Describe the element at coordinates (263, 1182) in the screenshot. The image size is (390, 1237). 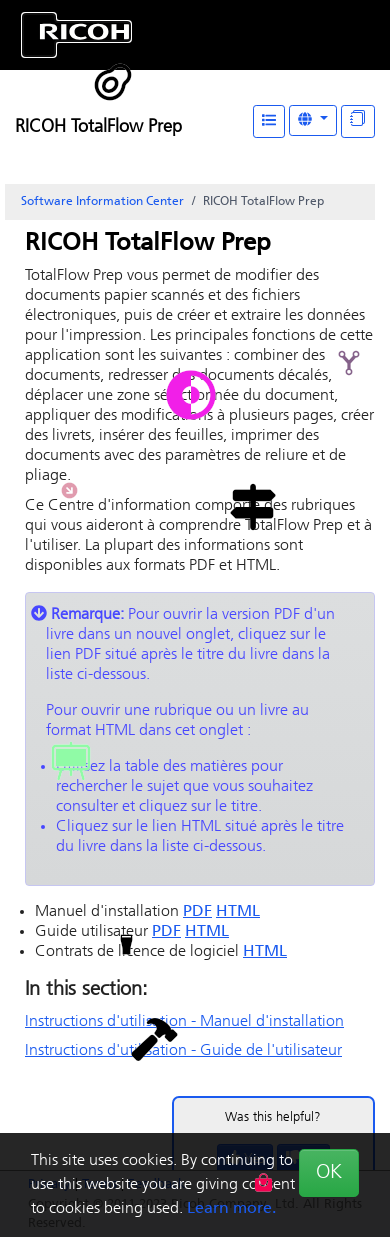
I see `view your shopping bag` at that location.